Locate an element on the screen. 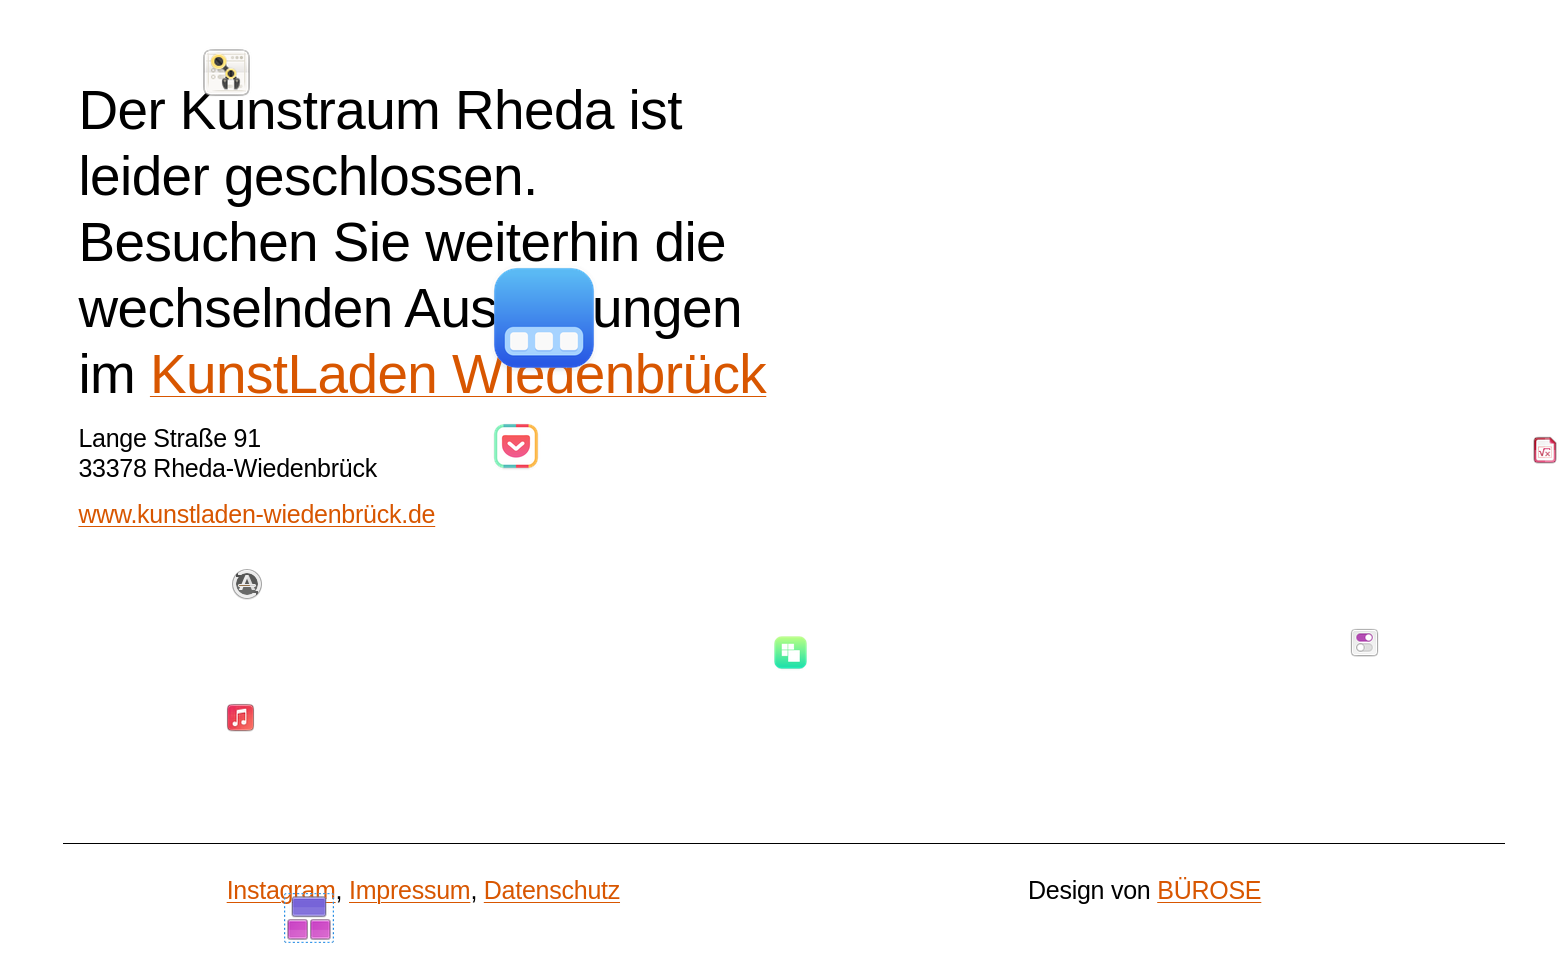 The height and width of the screenshot is (968, 1568). libreoffice math formula template file is located at coordinates (1545, 450).